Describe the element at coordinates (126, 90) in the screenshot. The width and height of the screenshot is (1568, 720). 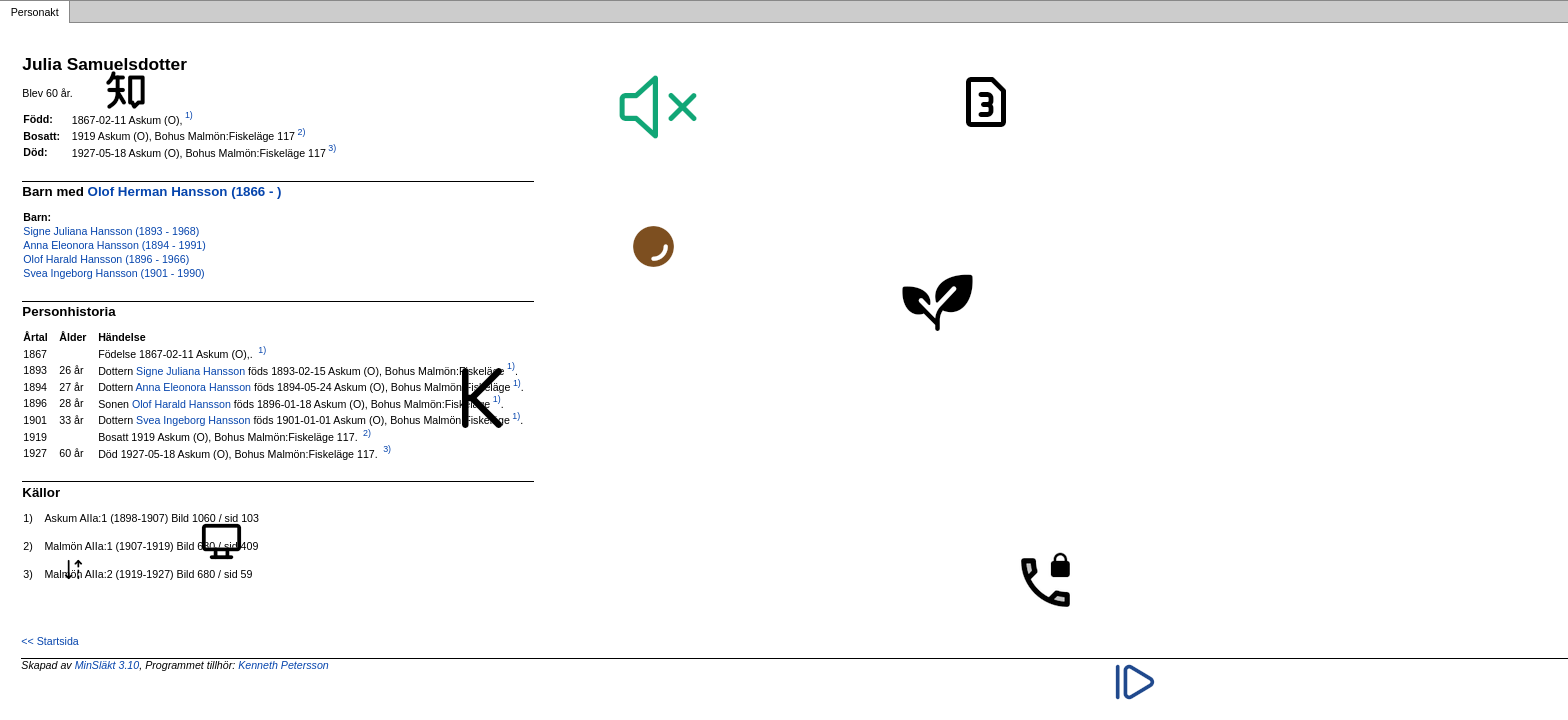
I see `open zhihu app` at that location.